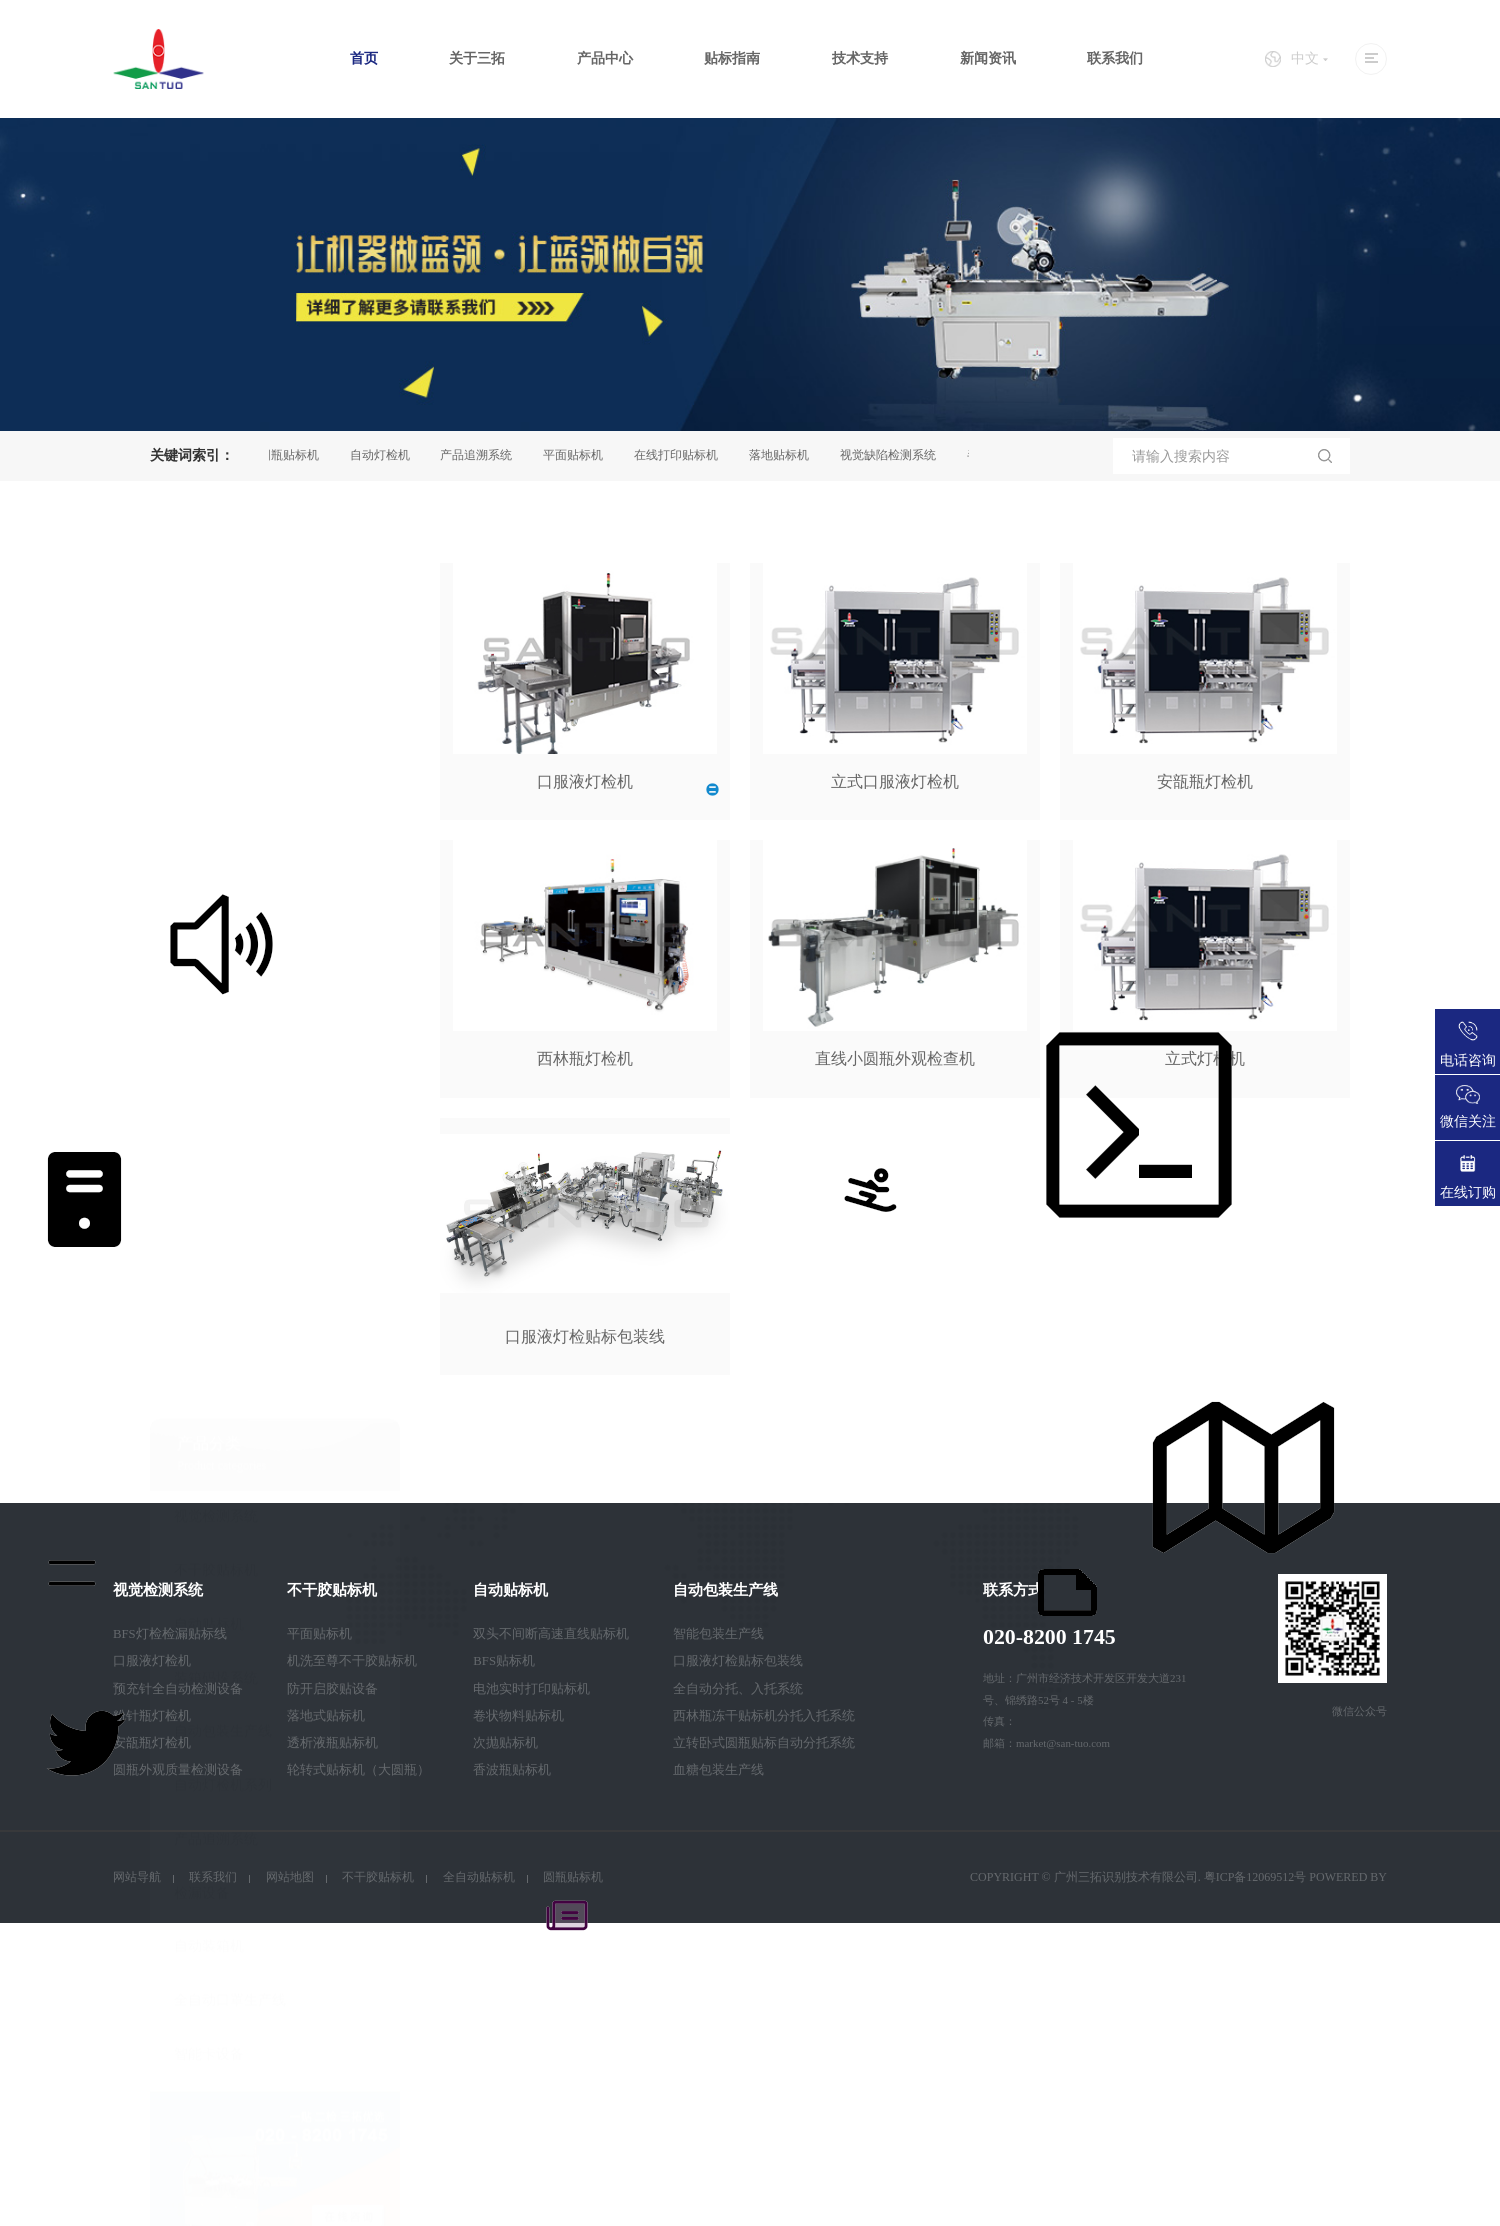 This screenshot has width=1500, height=2226. I want to click on access server or desktop computer settings, so click(84, 1199).